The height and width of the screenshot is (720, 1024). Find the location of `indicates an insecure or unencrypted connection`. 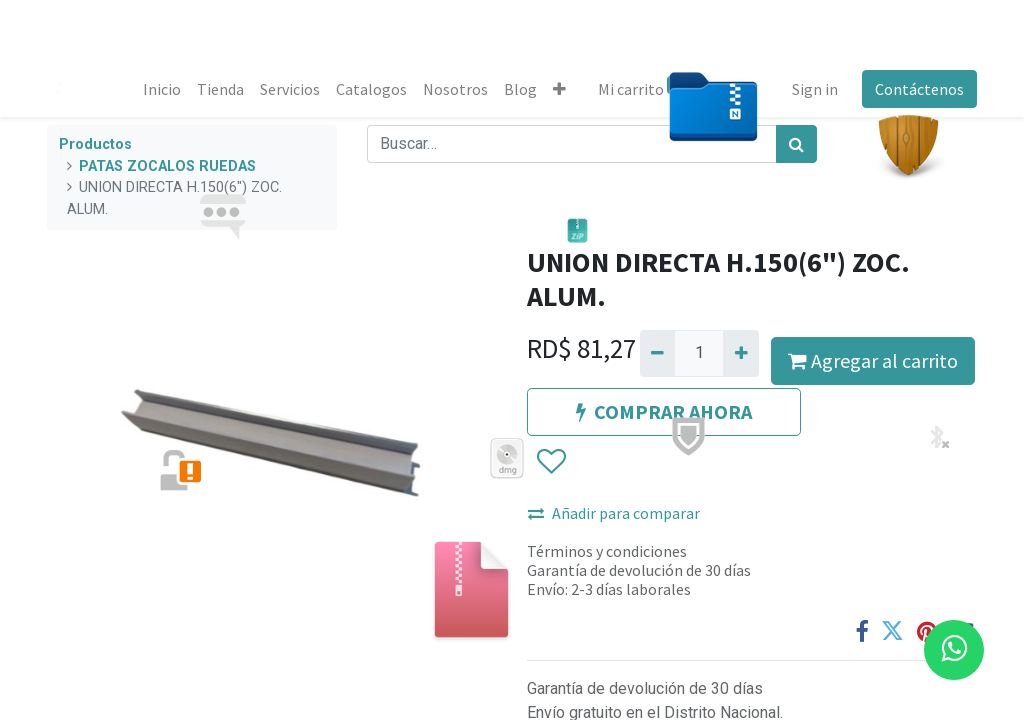

indicates an insecure or unencrypted connection is located at coordinates (179, 471).